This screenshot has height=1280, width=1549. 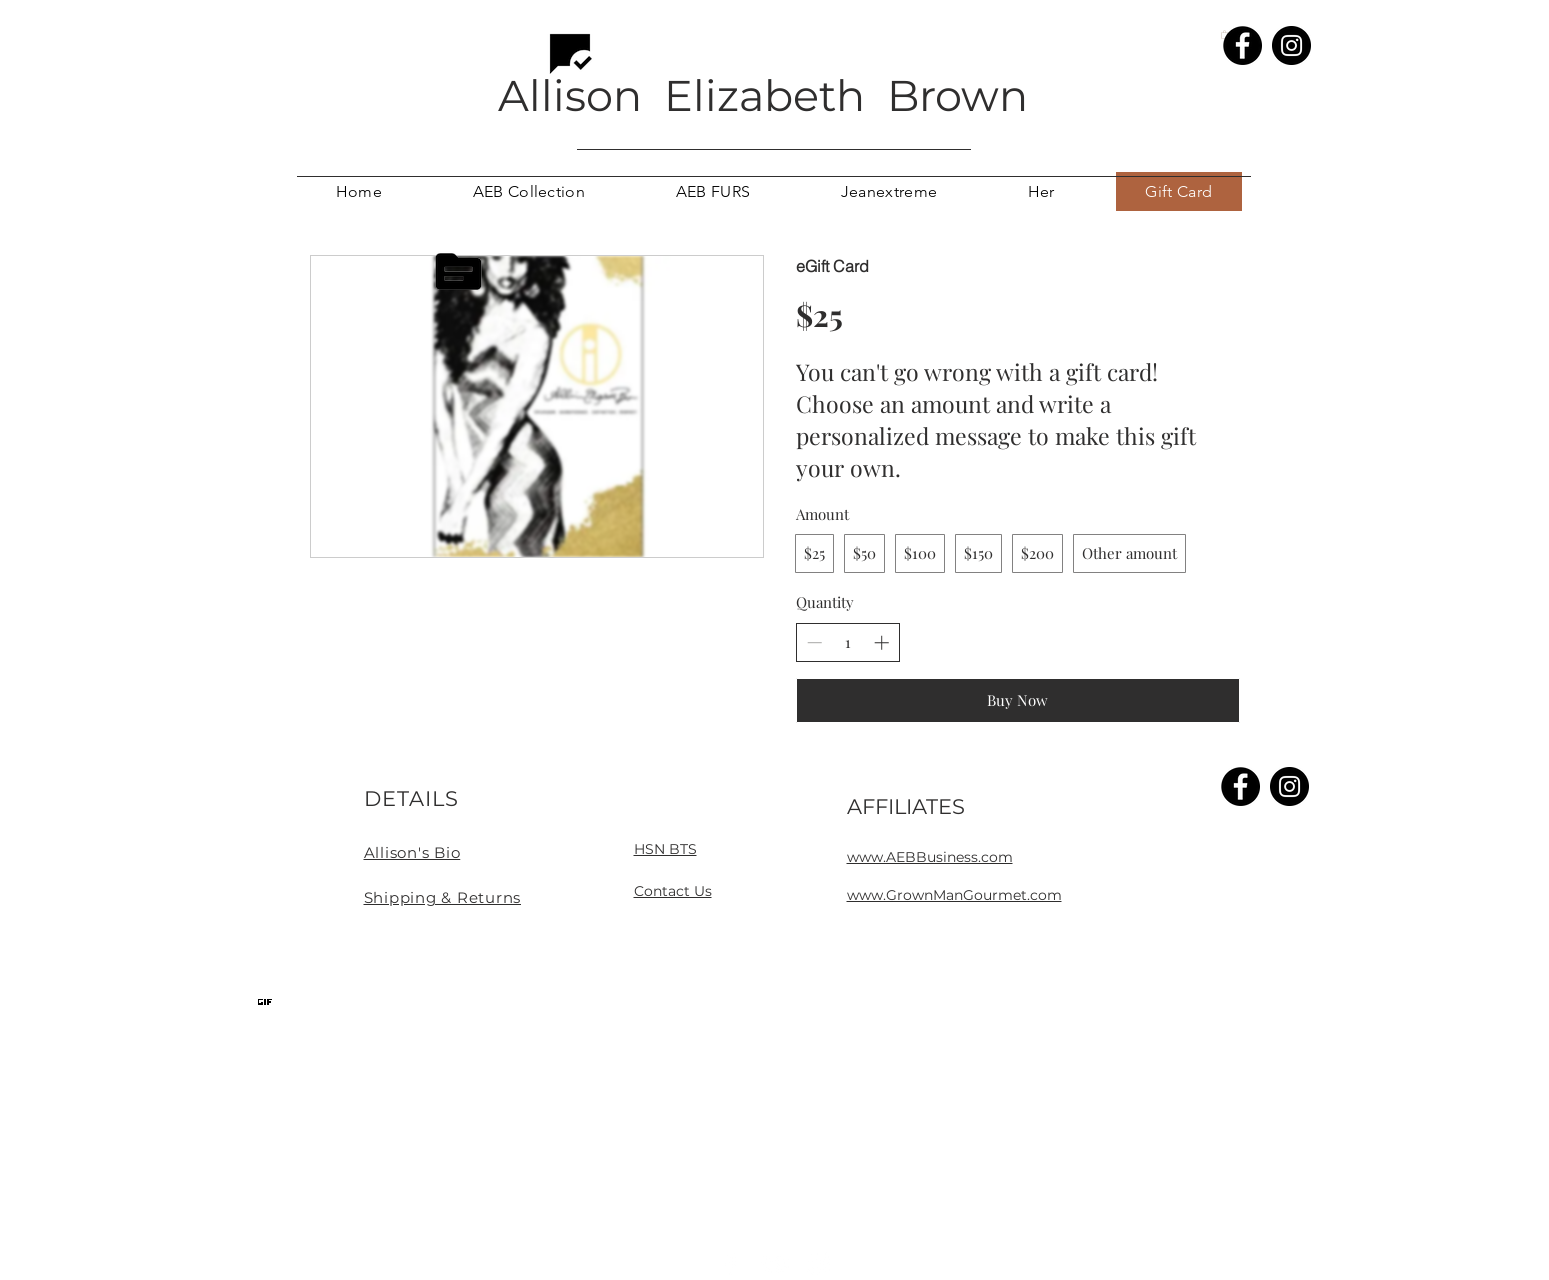 I want to click on message has been read, so click(x=570, y=54).